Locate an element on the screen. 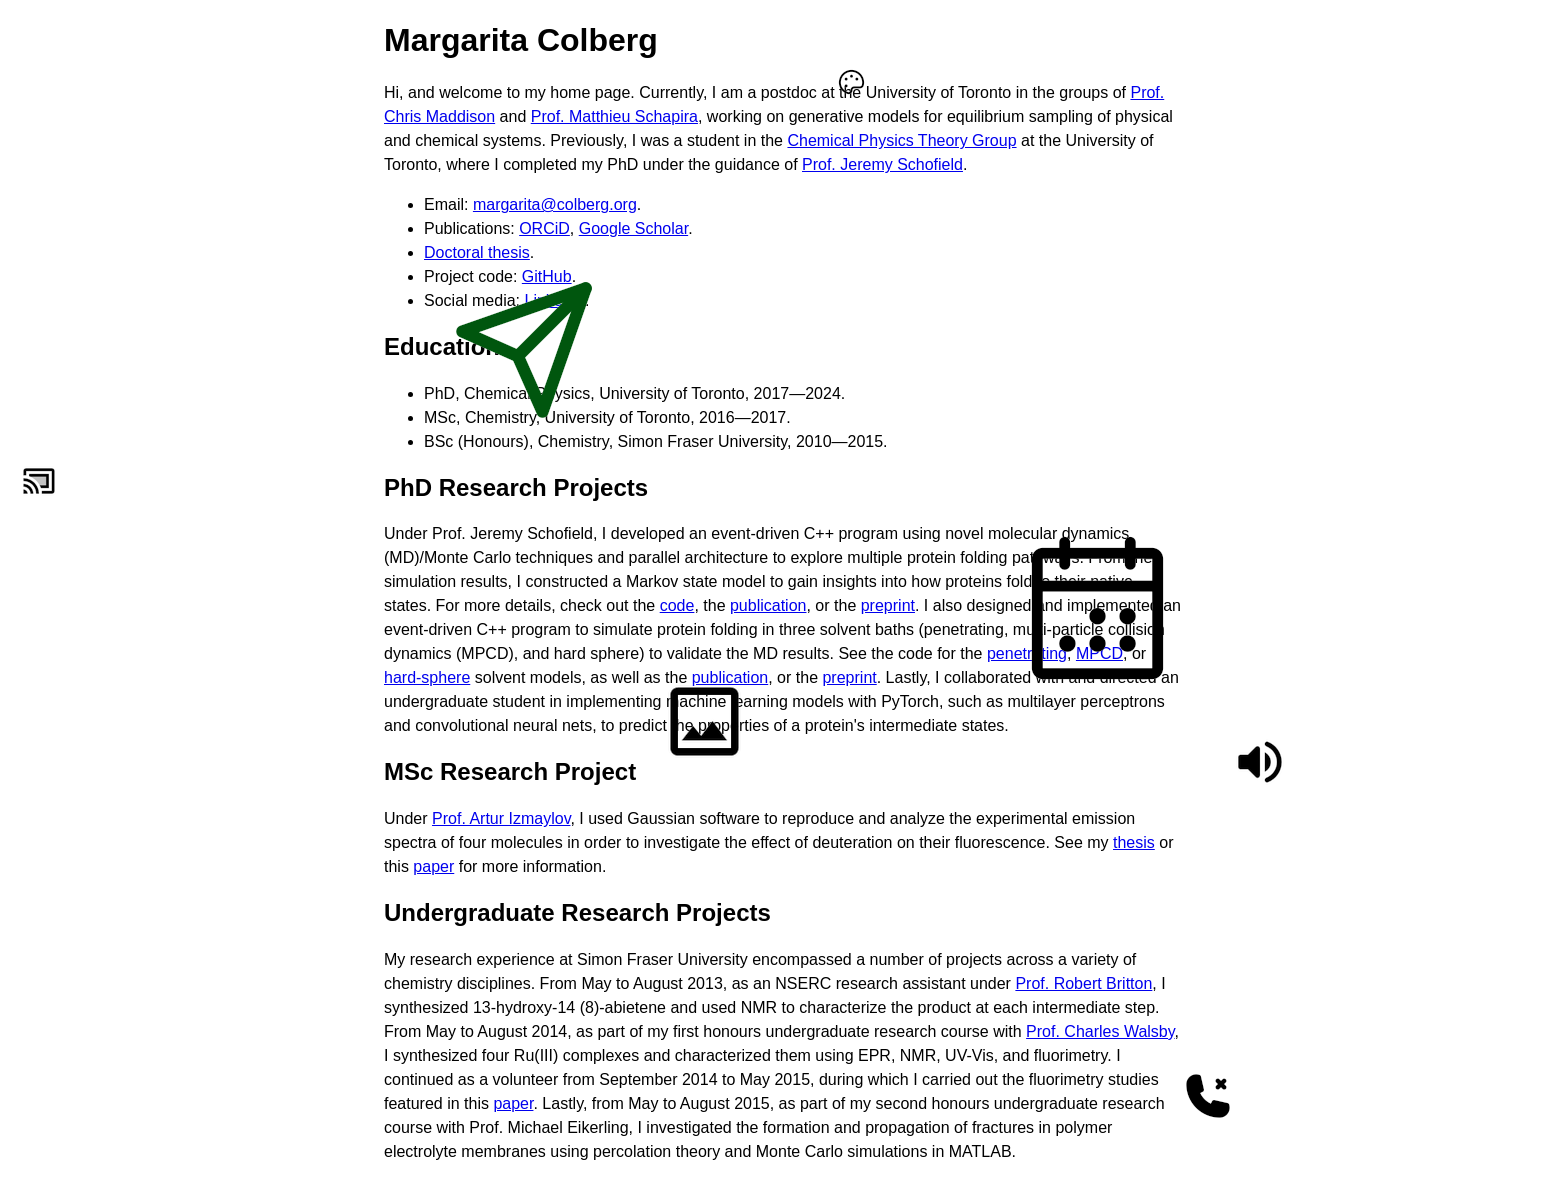  insert an image into your document is located at coordinates (704, 721).